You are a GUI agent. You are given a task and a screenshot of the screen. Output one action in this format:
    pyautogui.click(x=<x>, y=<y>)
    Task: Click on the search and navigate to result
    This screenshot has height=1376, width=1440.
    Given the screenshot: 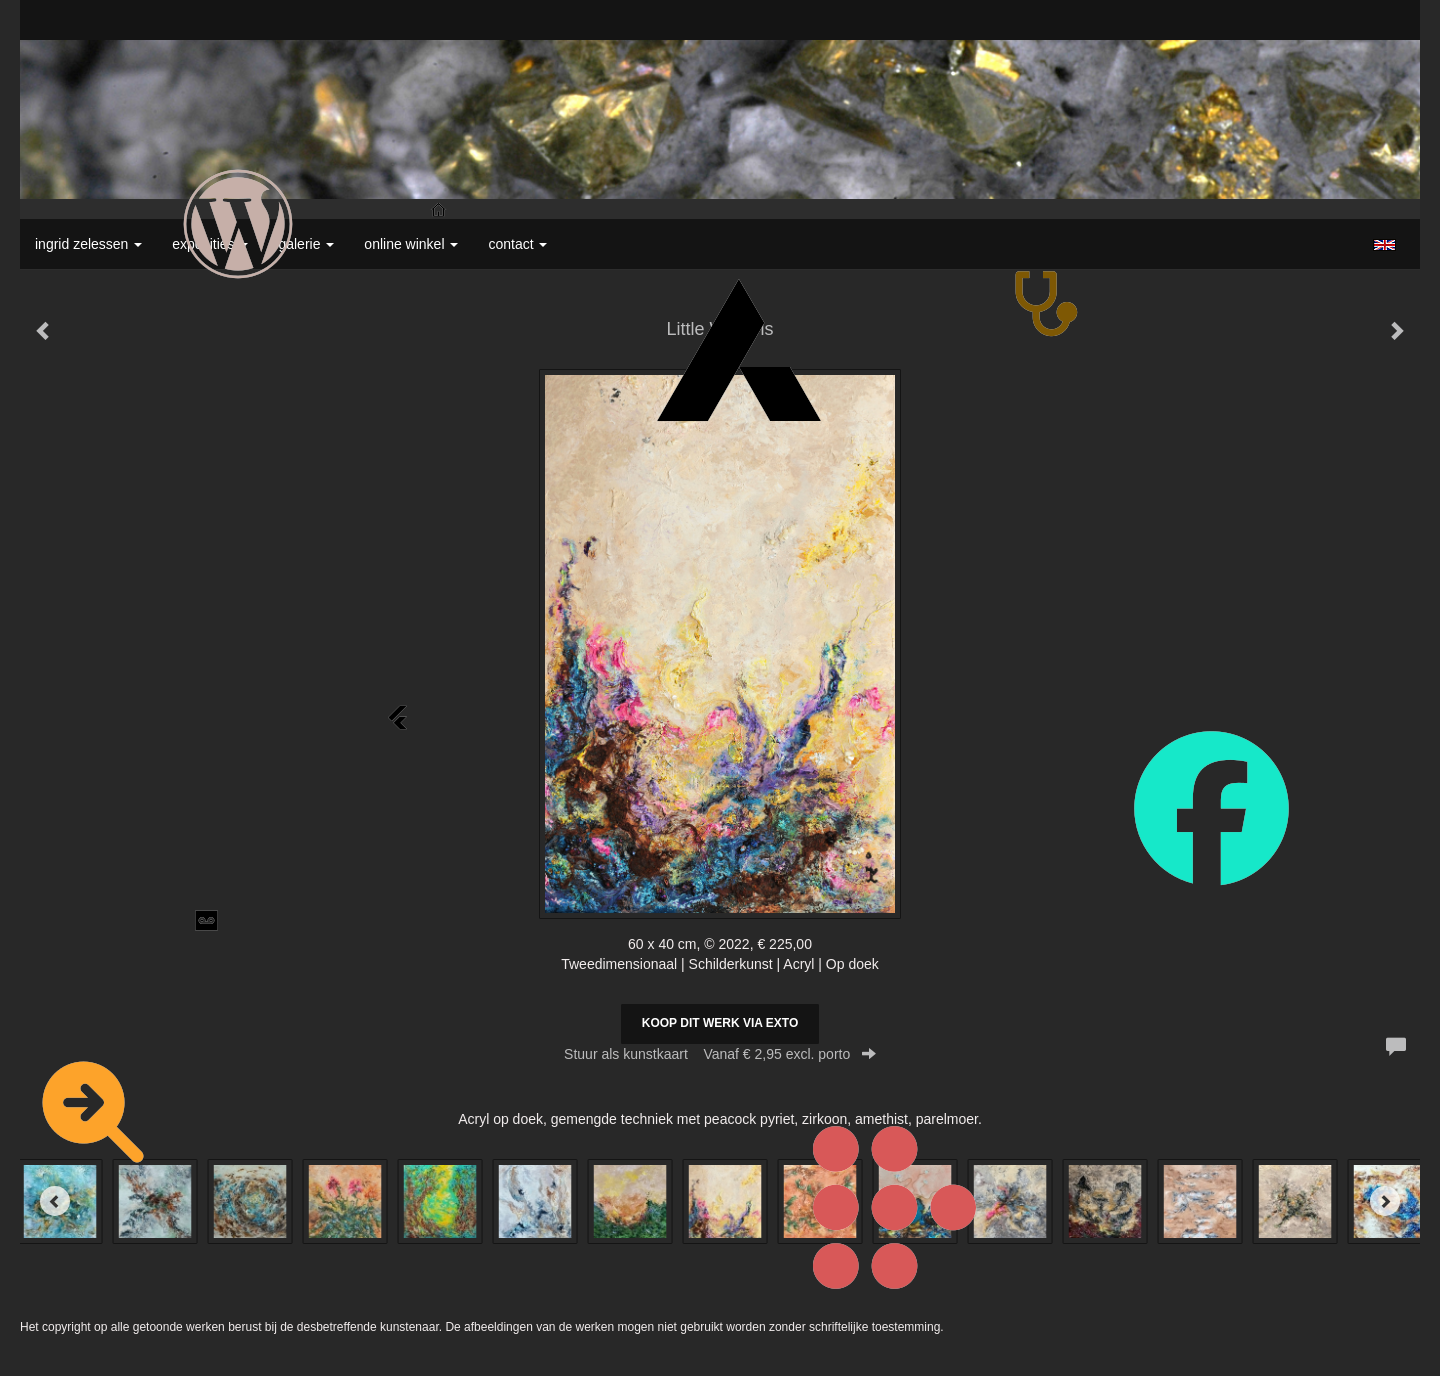 What is the action you would take?
    pyautogui.click(x=93, y=1112)
    